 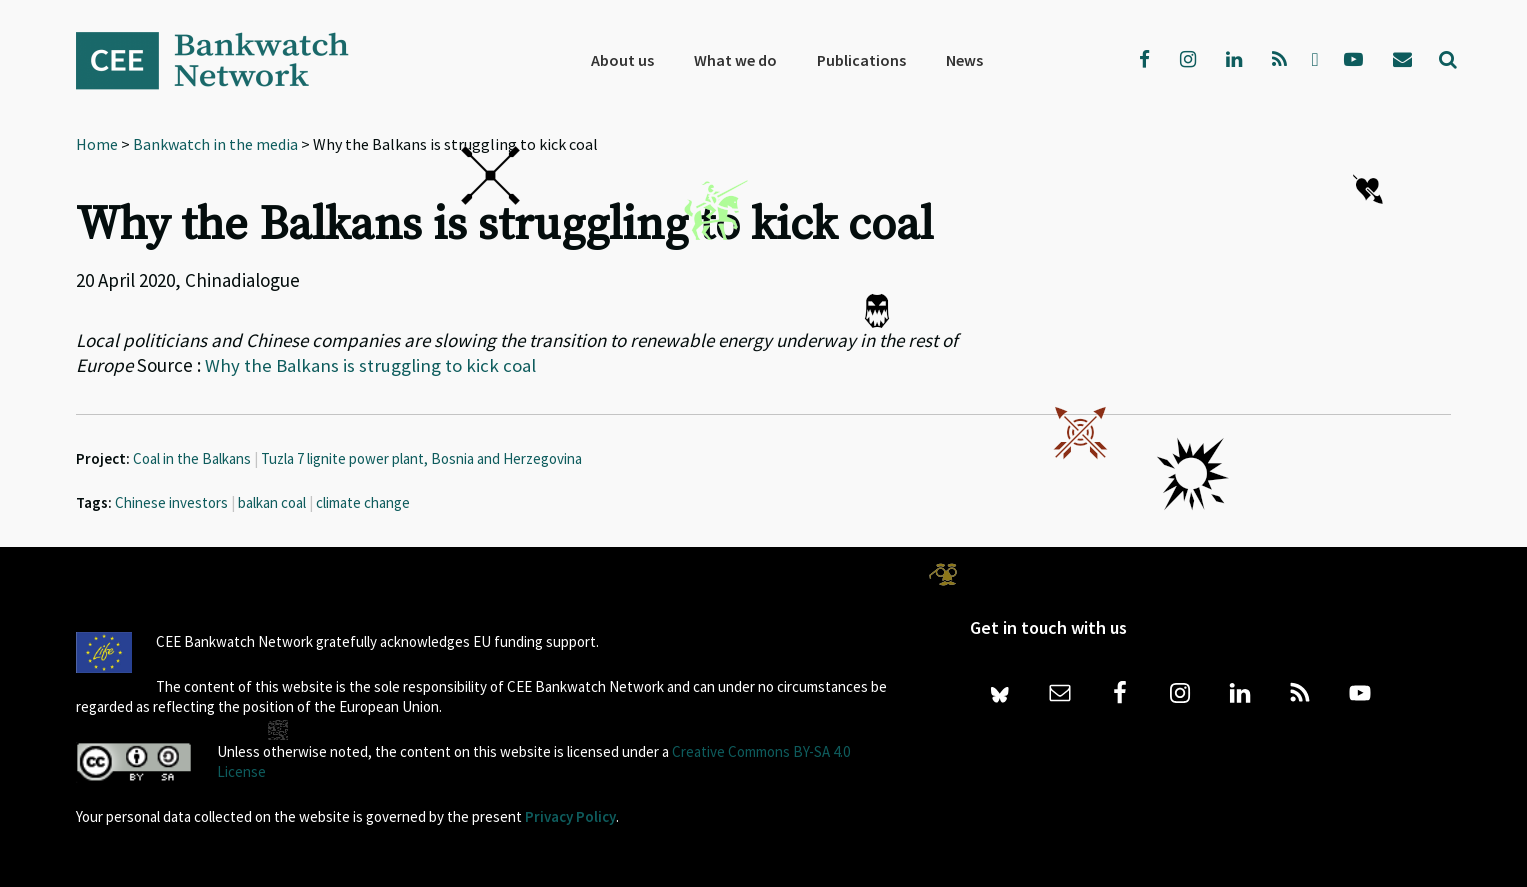 I want to click on indicates a match or romantic connection in a dating app, so click(x=1368, y=189).